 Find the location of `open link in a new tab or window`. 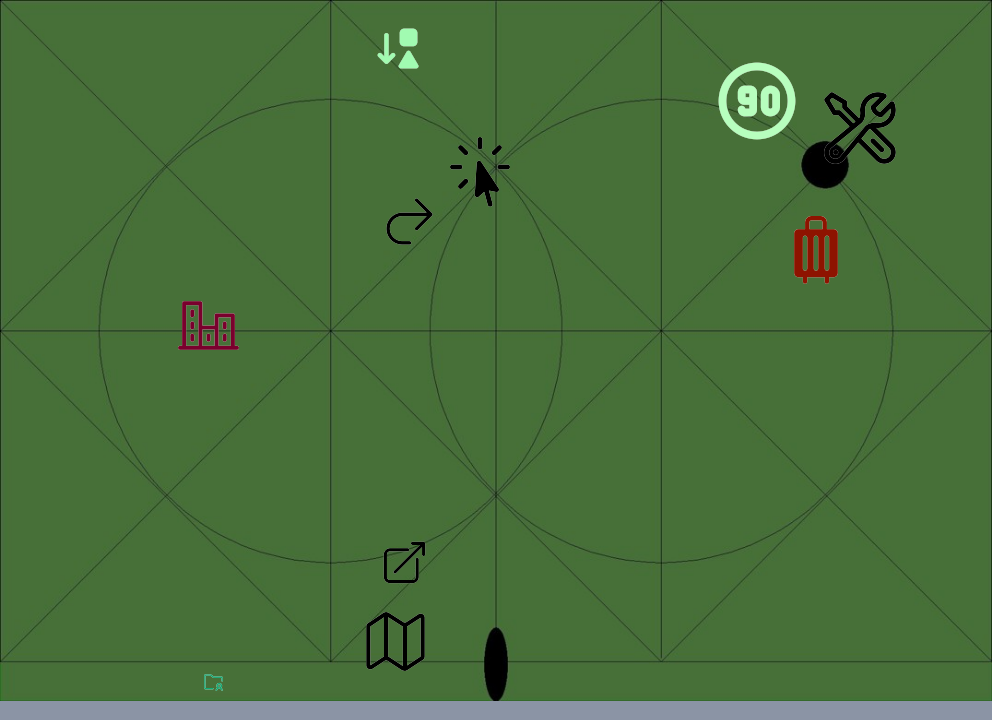

open link in a new tab or window is located at coordinates (404, 562).